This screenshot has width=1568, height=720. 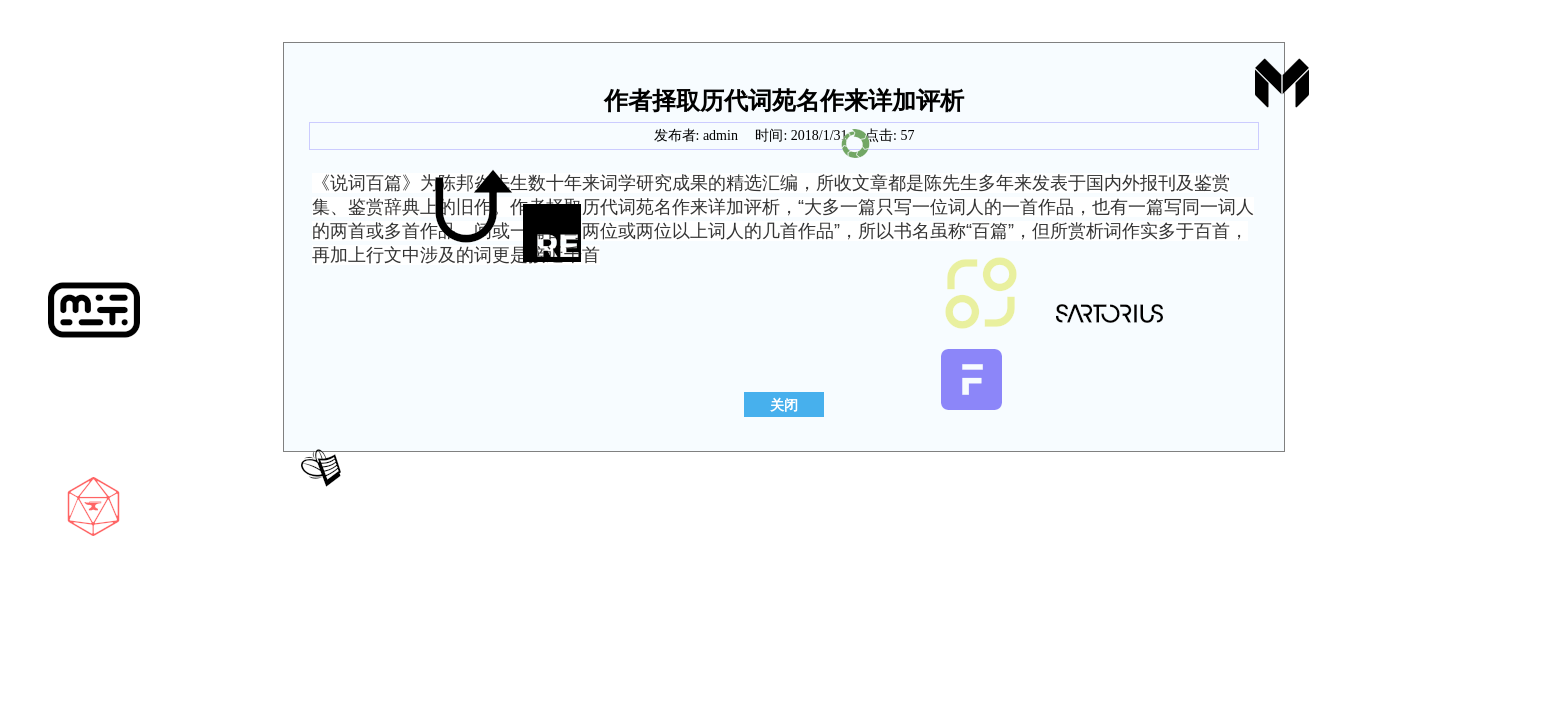 I want to click on EventStore database logo, so click(x=855, y=143).